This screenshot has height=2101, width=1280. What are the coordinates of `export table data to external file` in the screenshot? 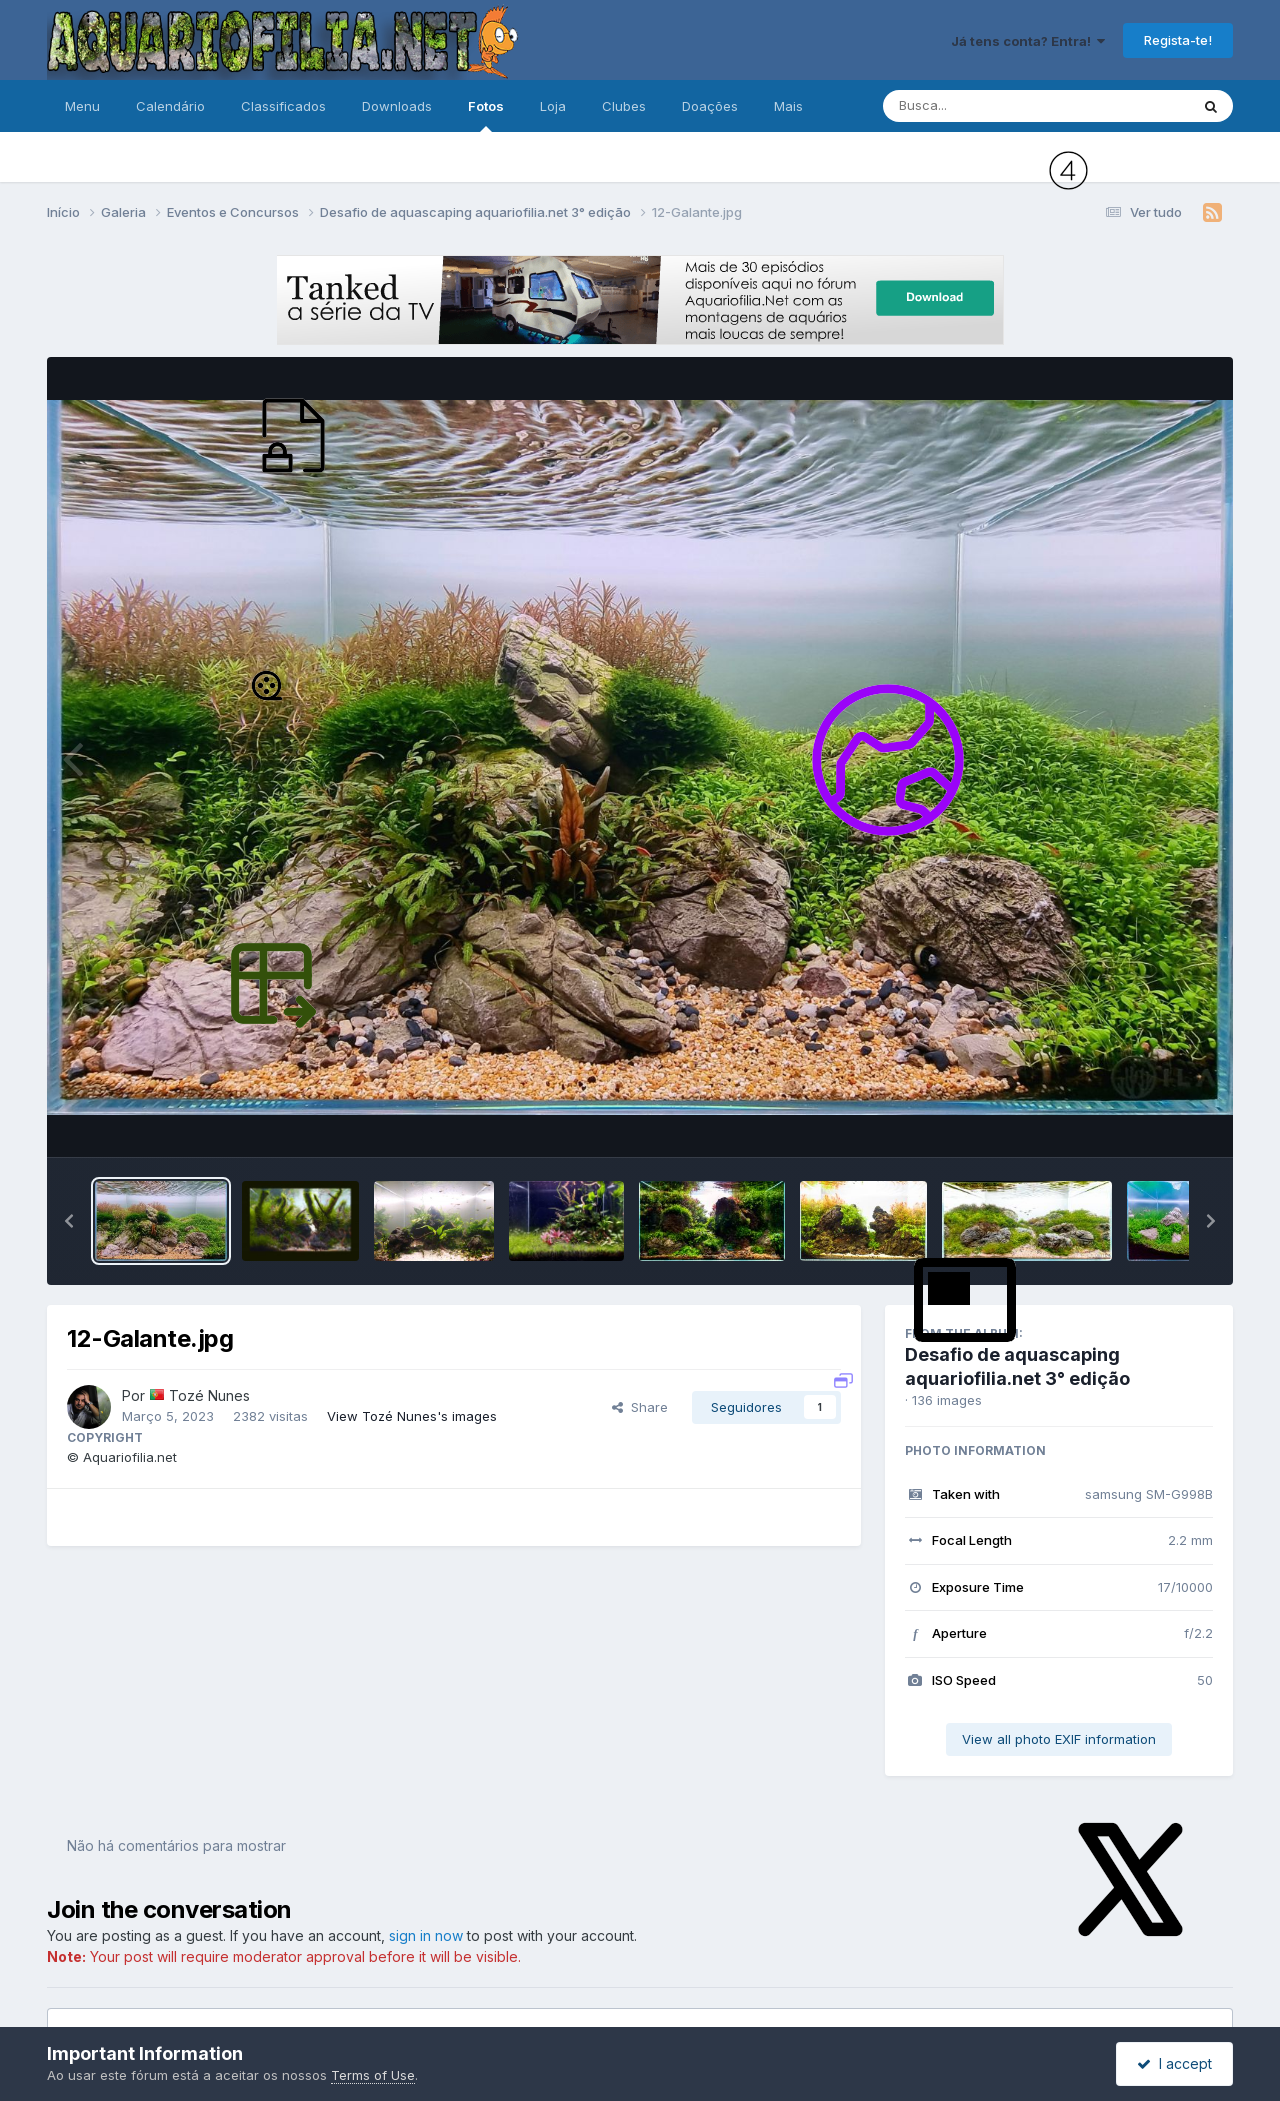 It's located at (271, 983).